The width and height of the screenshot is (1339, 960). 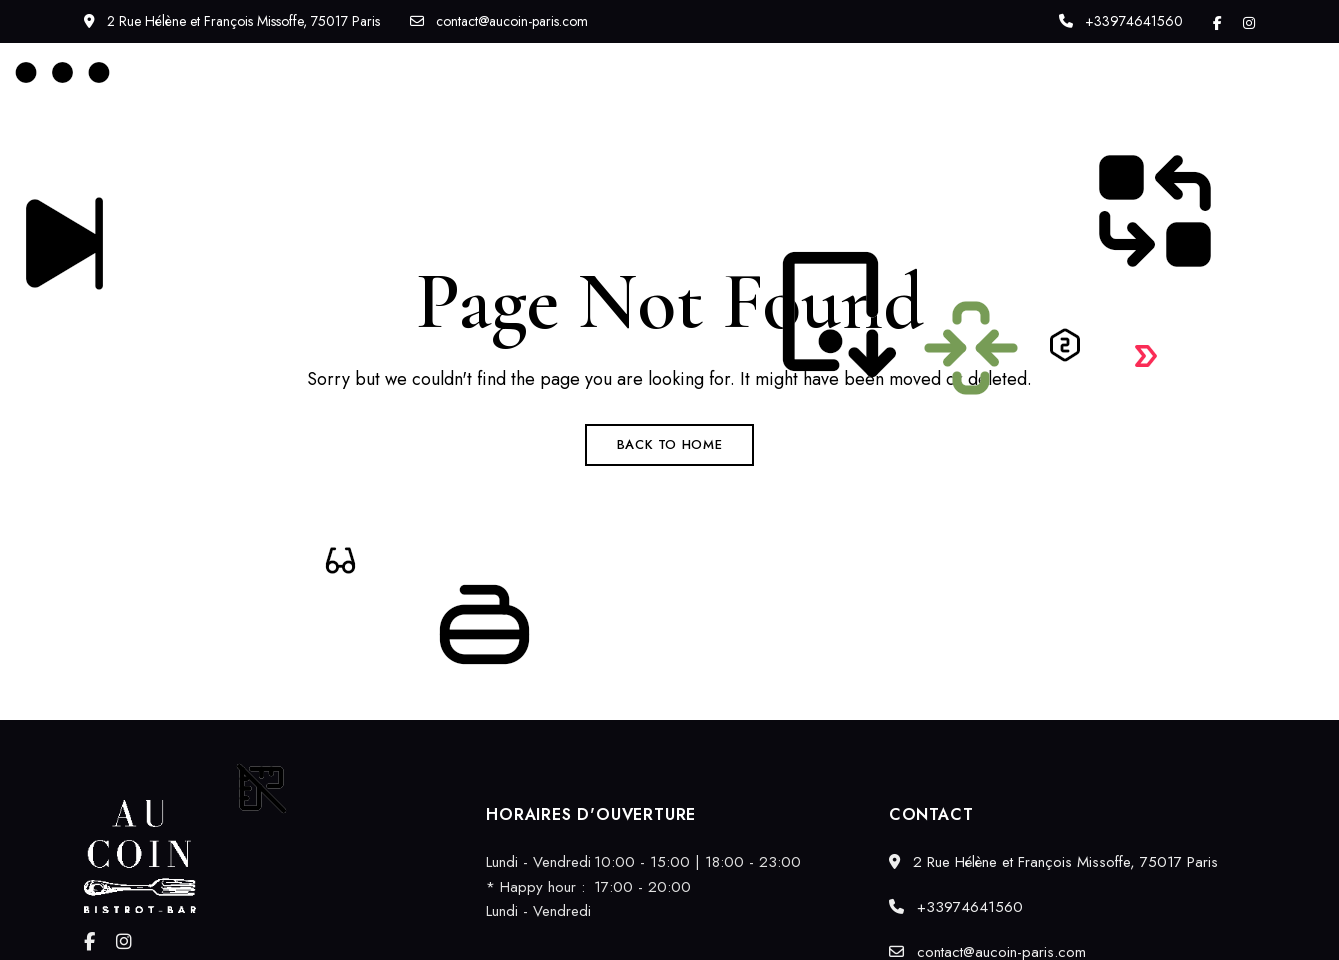 I want to click on download content to tablet, so click(x=830, y=311).